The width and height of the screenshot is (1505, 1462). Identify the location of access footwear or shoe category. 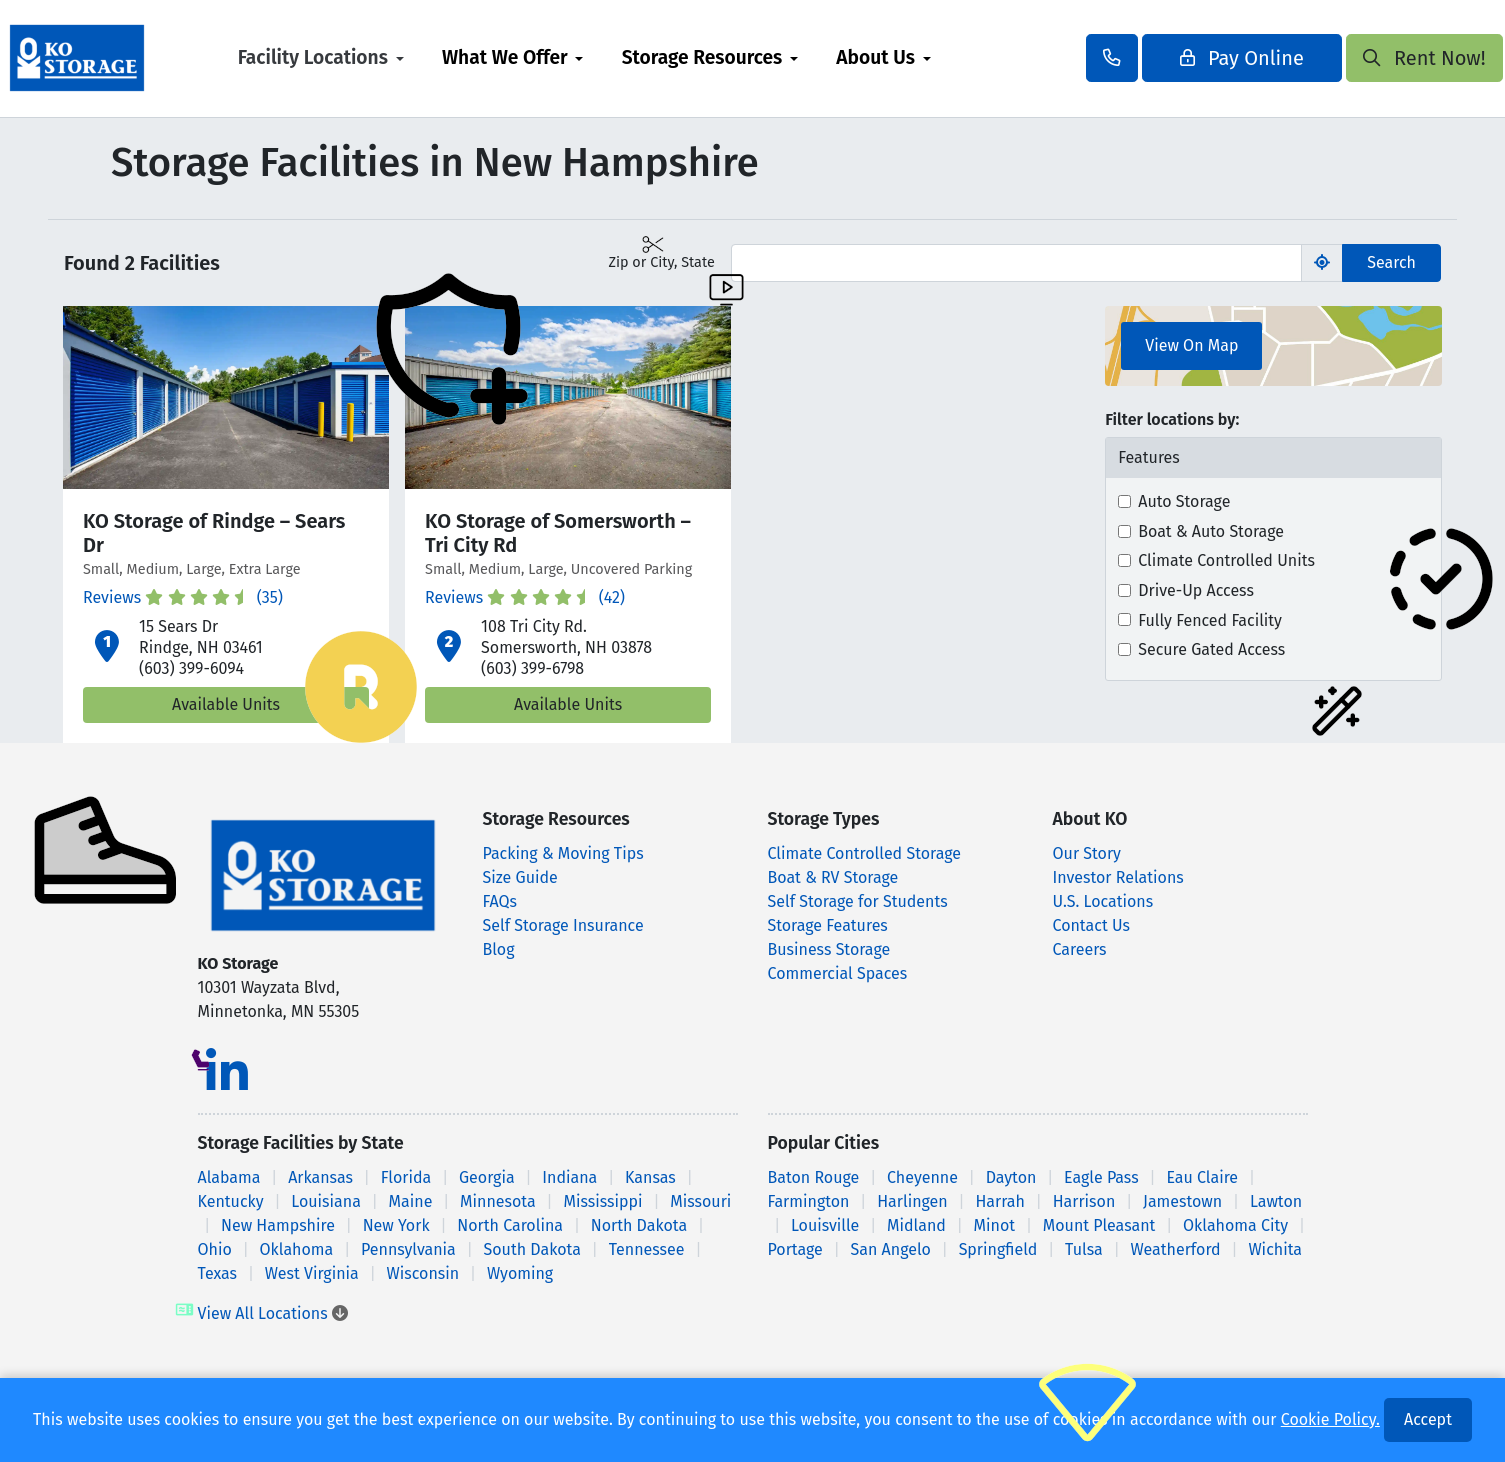
(98, 855).